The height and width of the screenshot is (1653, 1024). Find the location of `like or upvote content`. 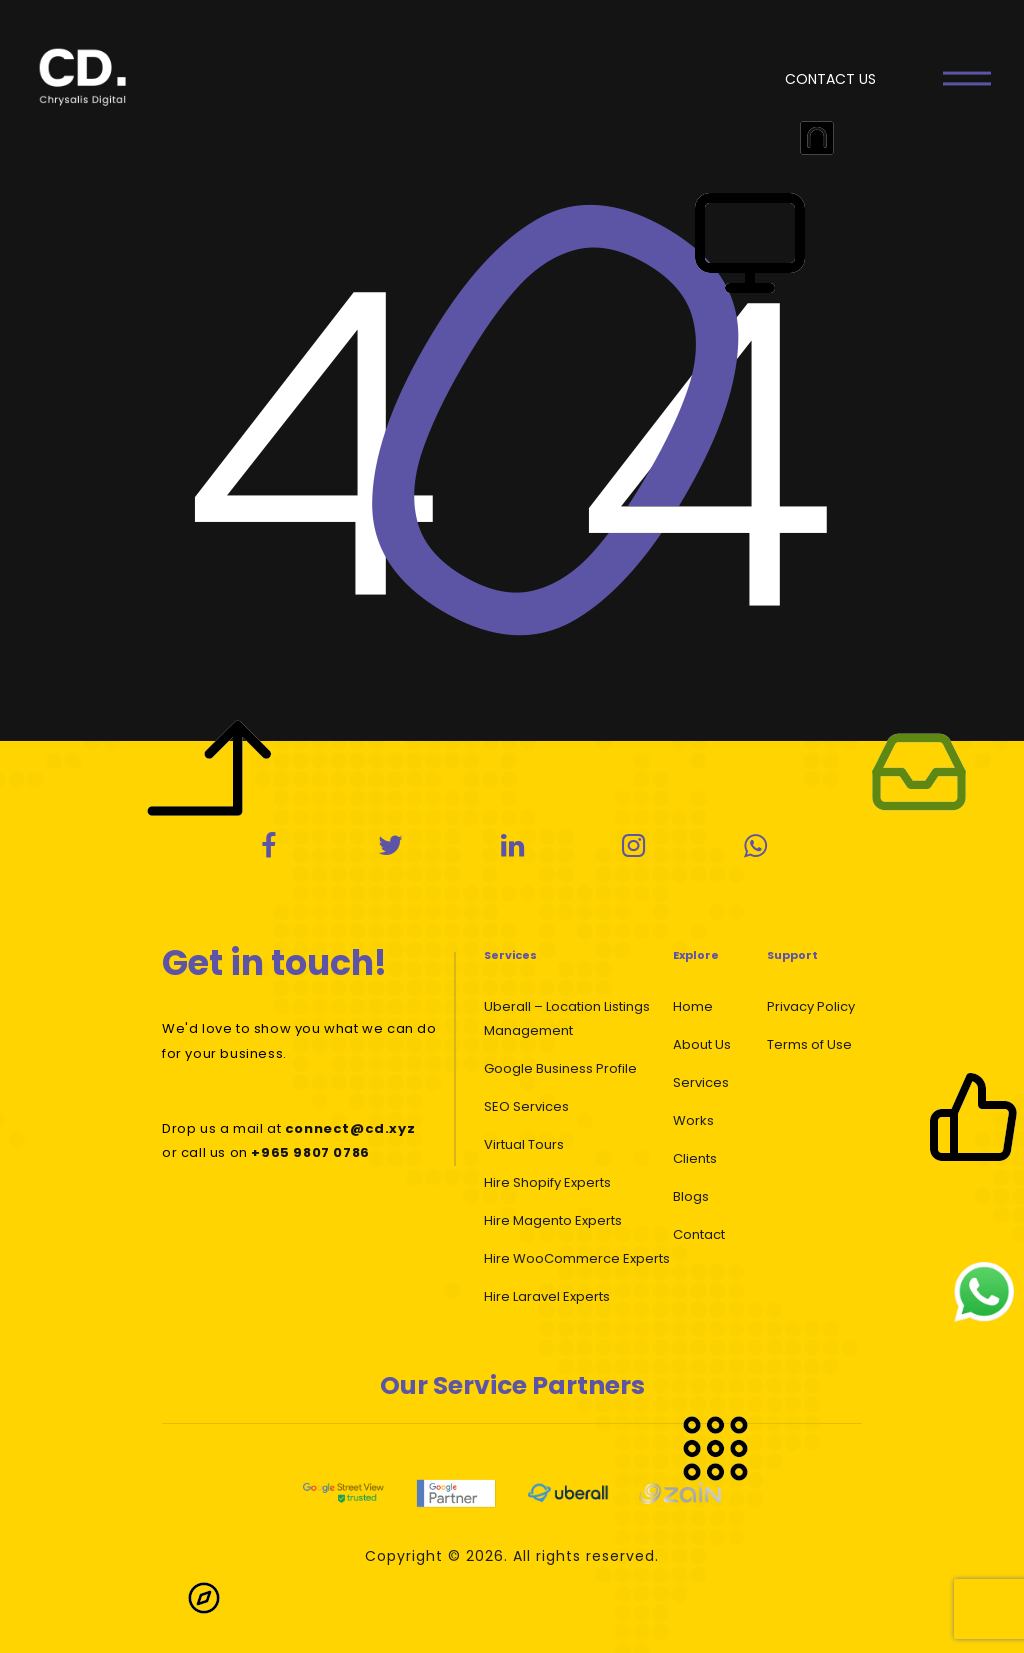

like or upvote content is located at coordinates (974, 1117).